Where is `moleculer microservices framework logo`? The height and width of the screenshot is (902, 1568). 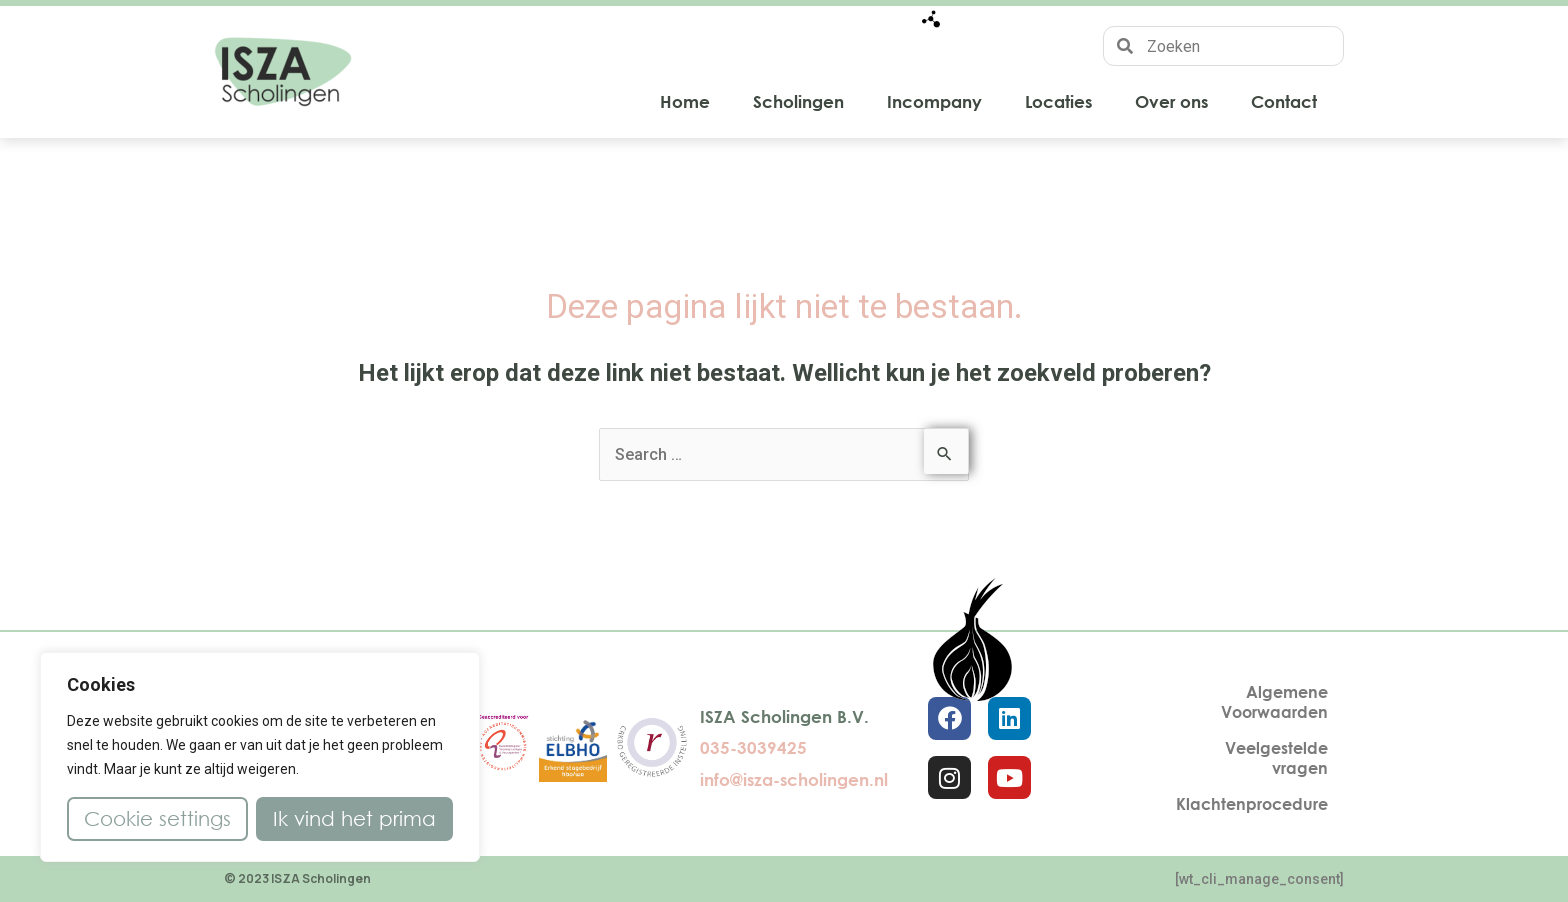
moleculer microservices framework logo is located at coordinates (931, 19).